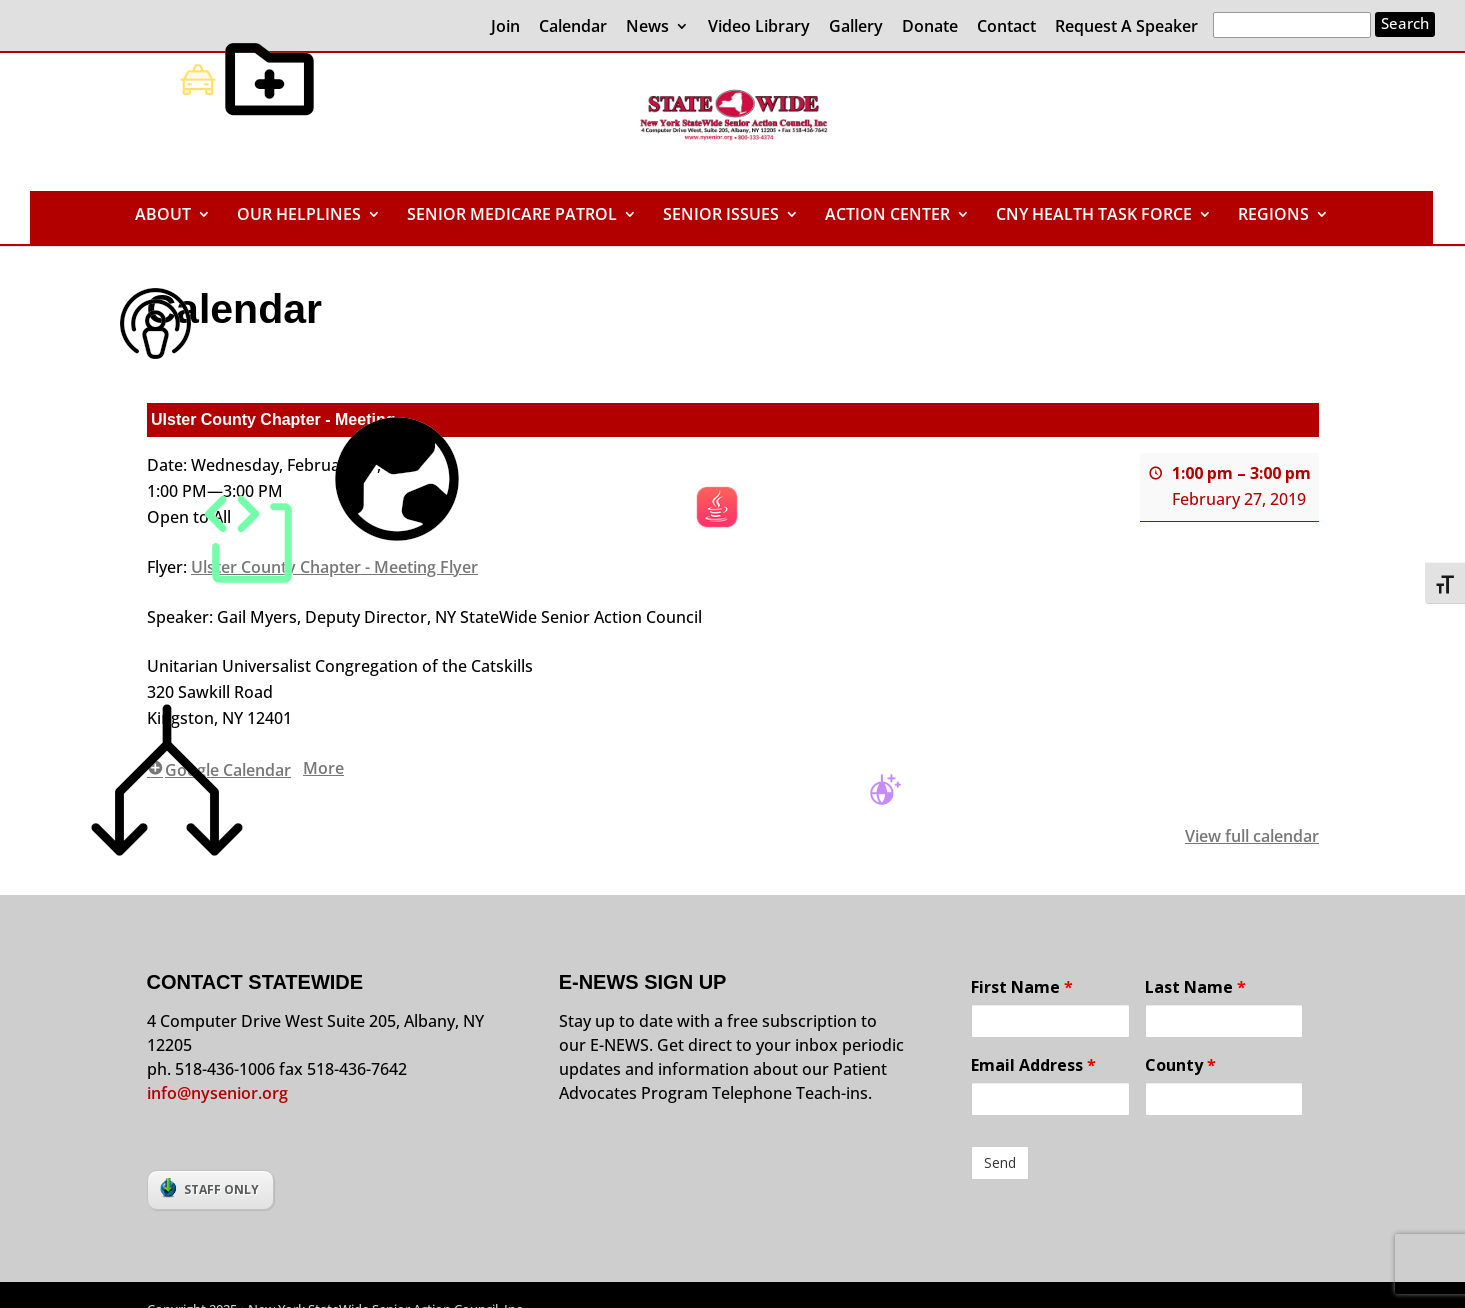  Describe the element at coordinates (884, 790) in the screenshot. I see `access party or event mode` at that location.